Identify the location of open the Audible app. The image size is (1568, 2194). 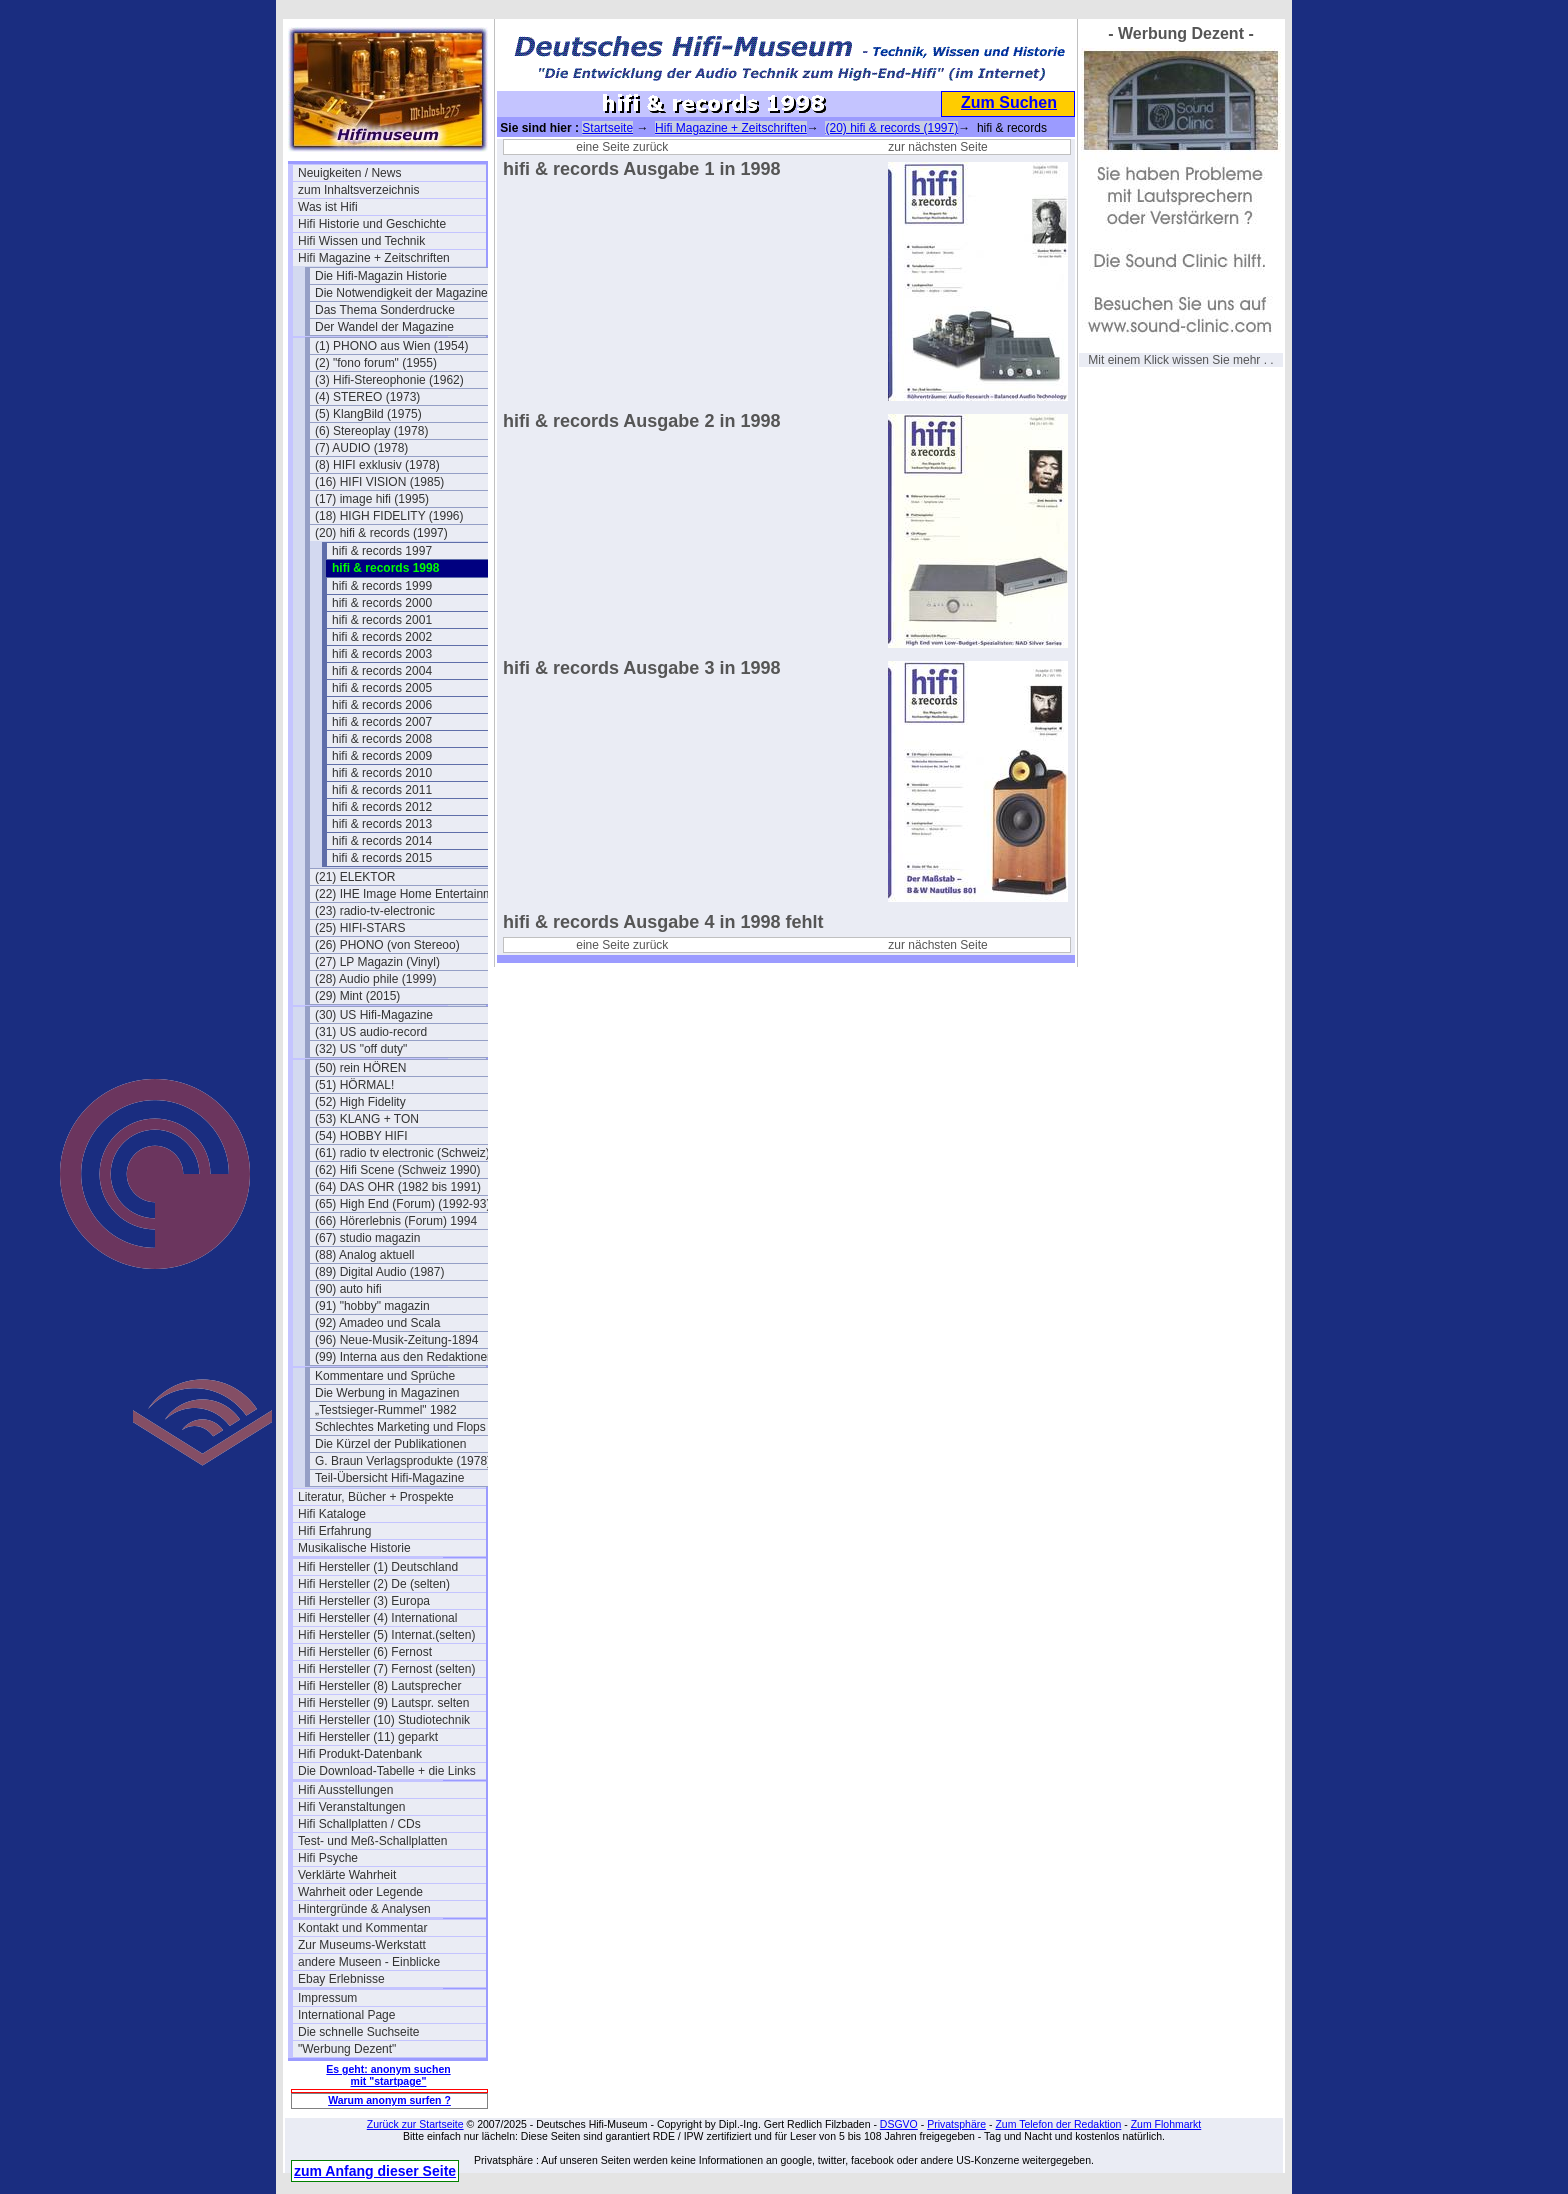
(202, 1422).